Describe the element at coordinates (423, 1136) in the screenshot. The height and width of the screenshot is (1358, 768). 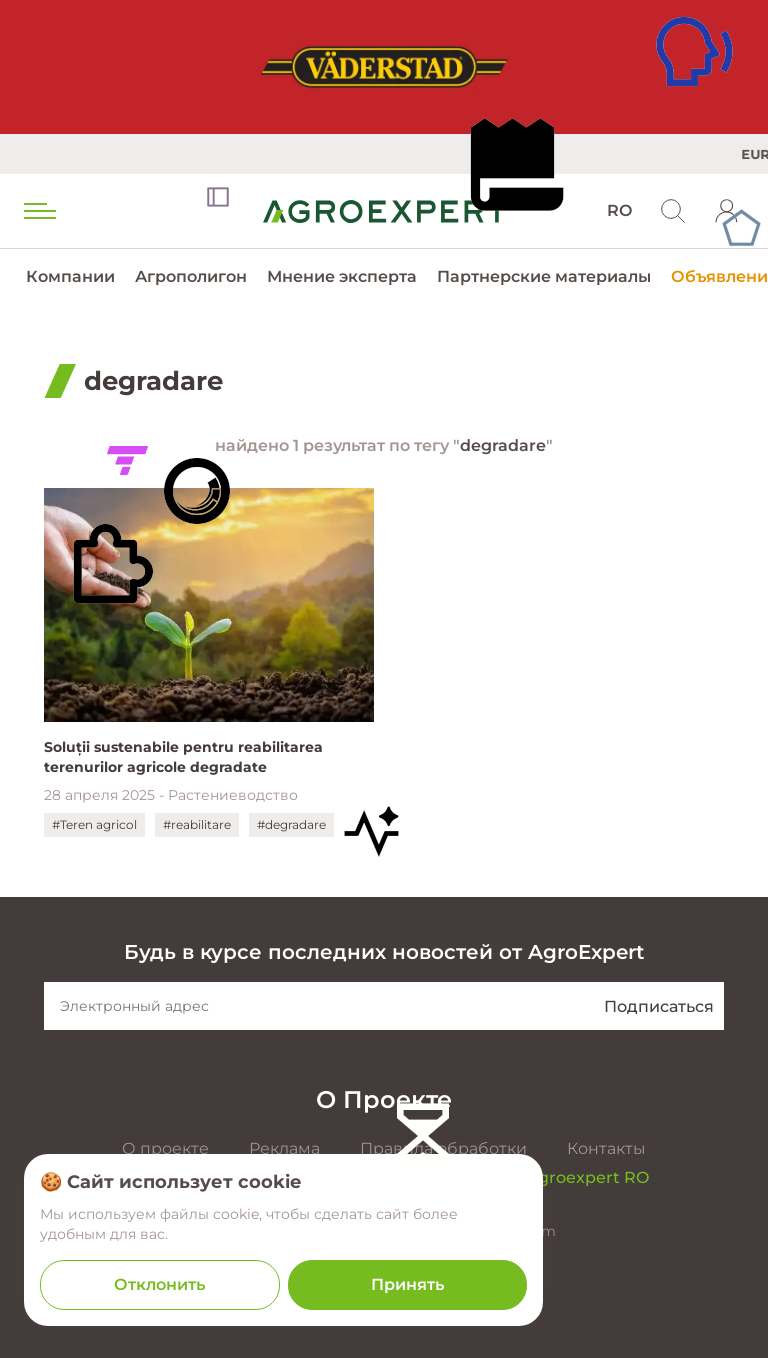
I see `indicates a process is in progress or loading` at that location.